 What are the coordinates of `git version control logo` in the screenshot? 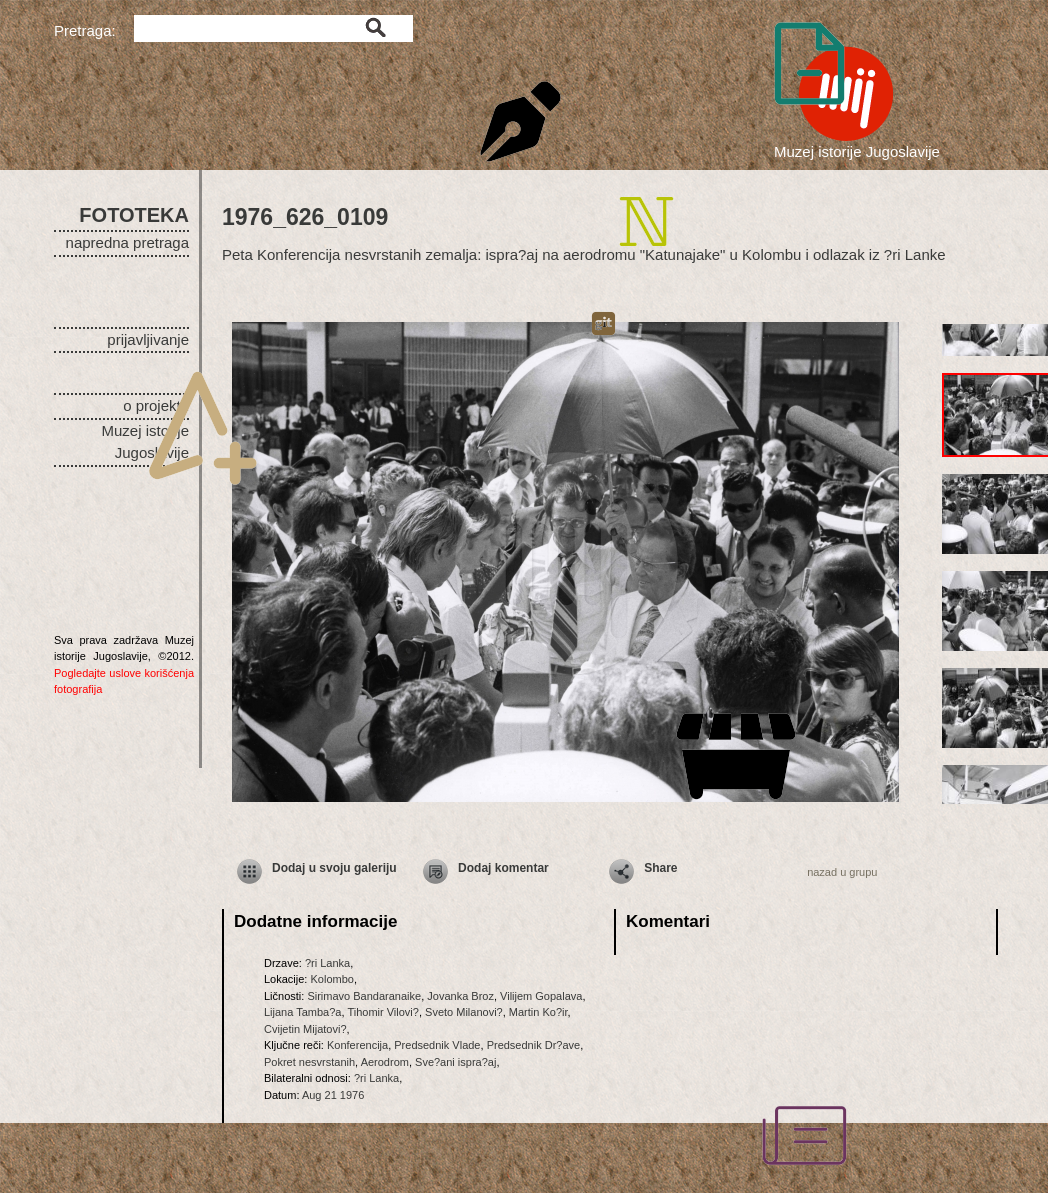 It's located at (603, 323).